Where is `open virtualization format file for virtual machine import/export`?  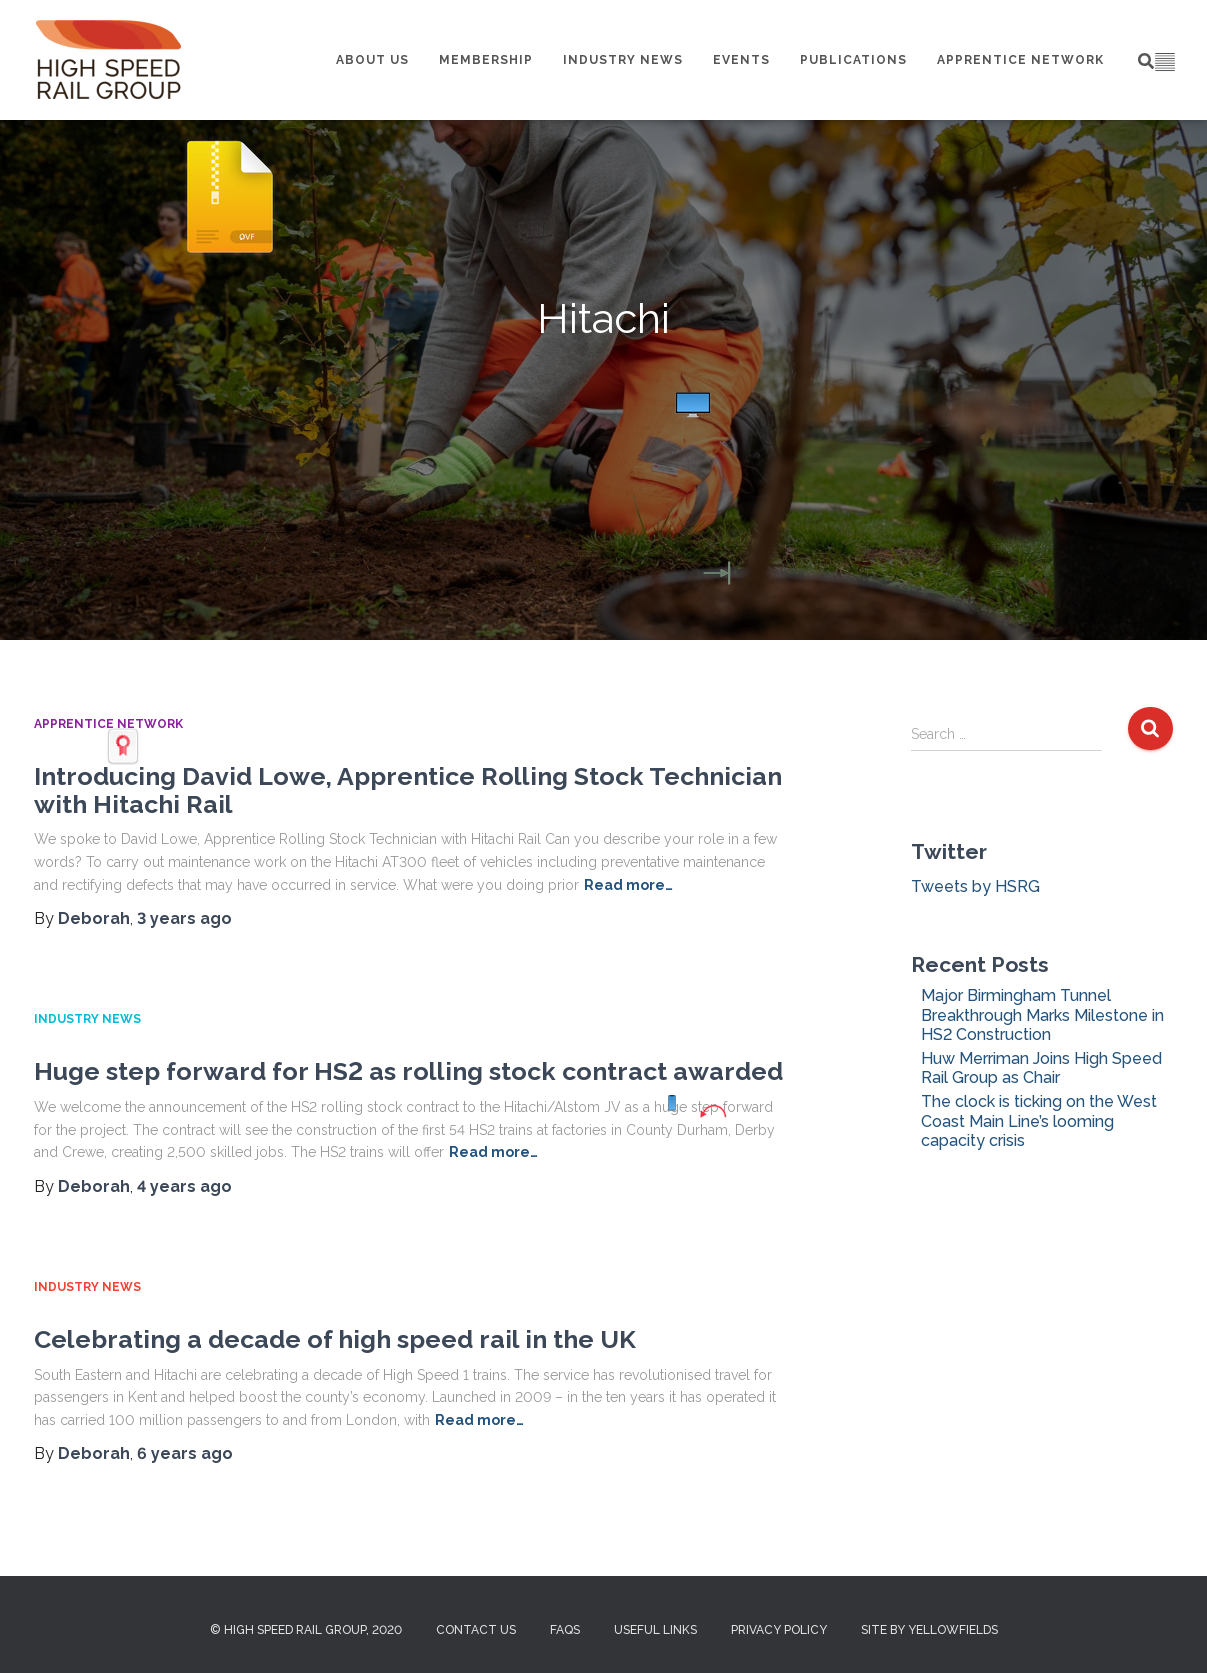
open virtualization format file for virtual machine import/export is located at coordinates (230, 199).